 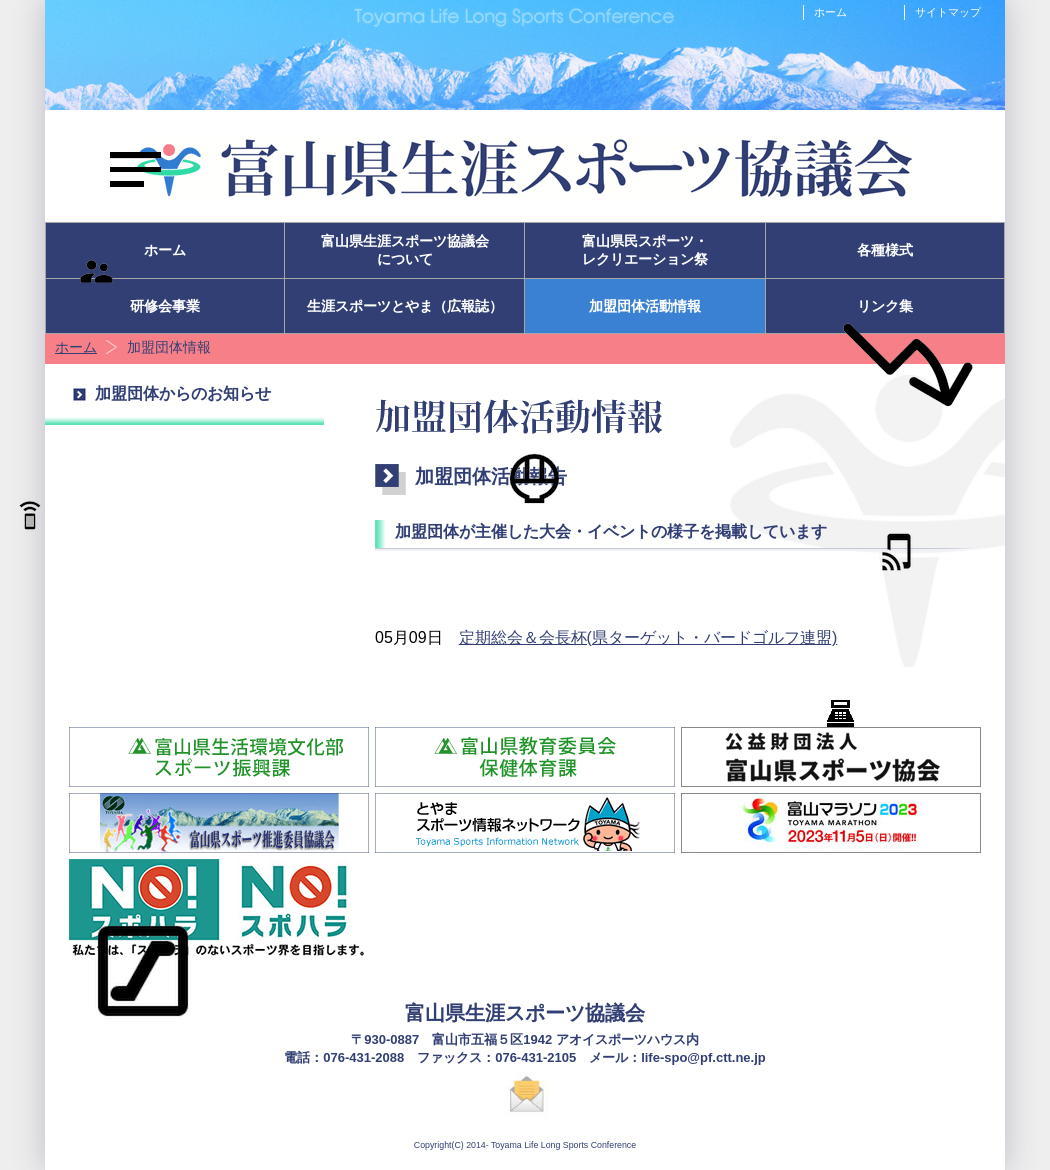 What do you see at coordinates (30, 516) in the screenshot?
I see `enable speakerphone during a call` at bounding box center [30, 516].